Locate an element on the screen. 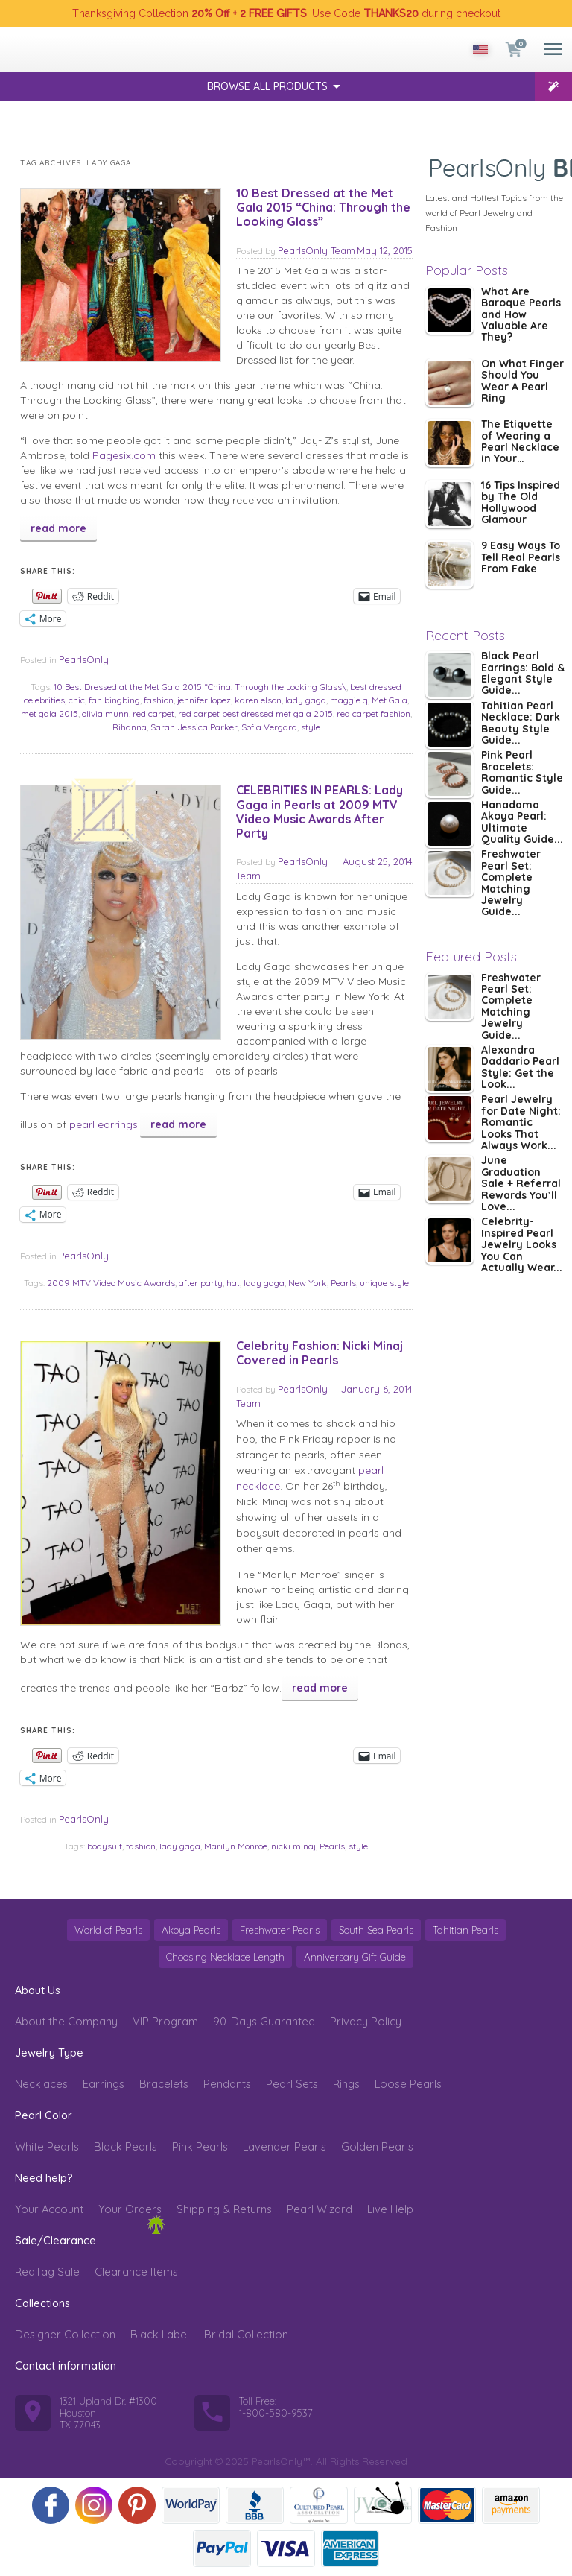  open inventory or storage is located at coordinates (104, 810).